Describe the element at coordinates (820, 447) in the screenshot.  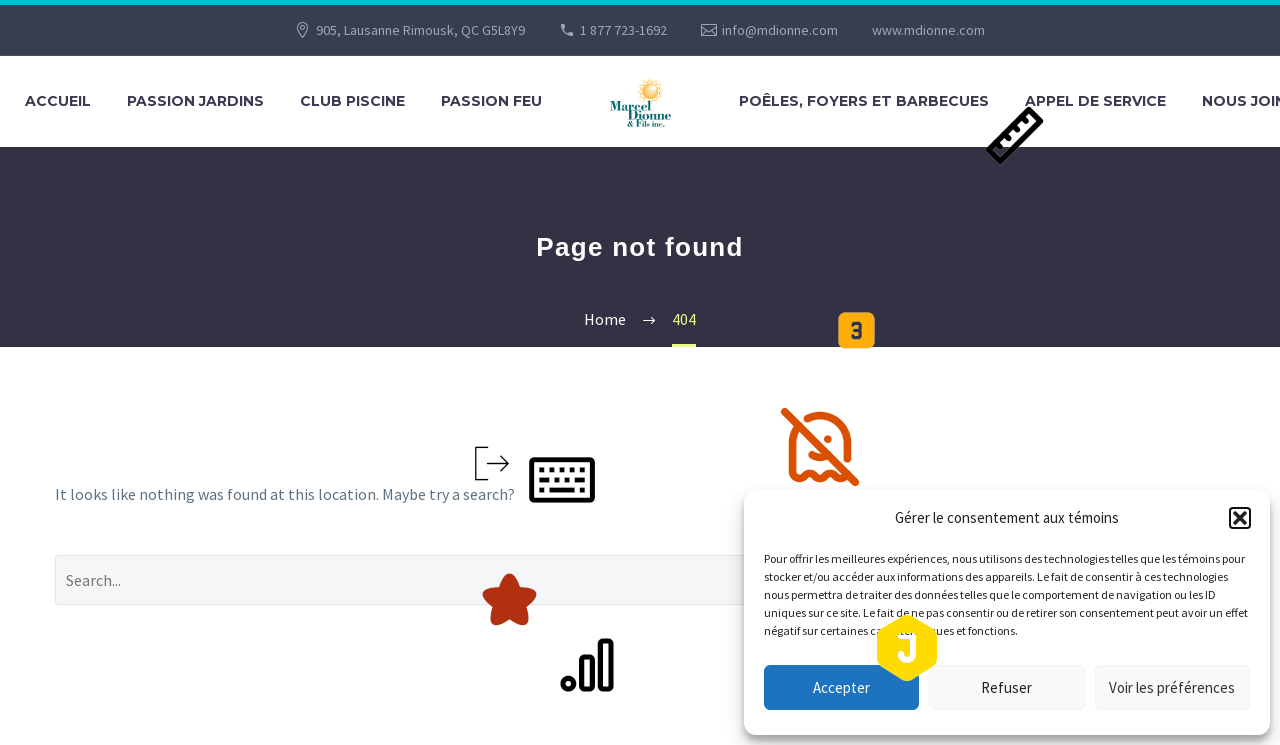
I see `disable ghost mode or incognito browsing` at that location.